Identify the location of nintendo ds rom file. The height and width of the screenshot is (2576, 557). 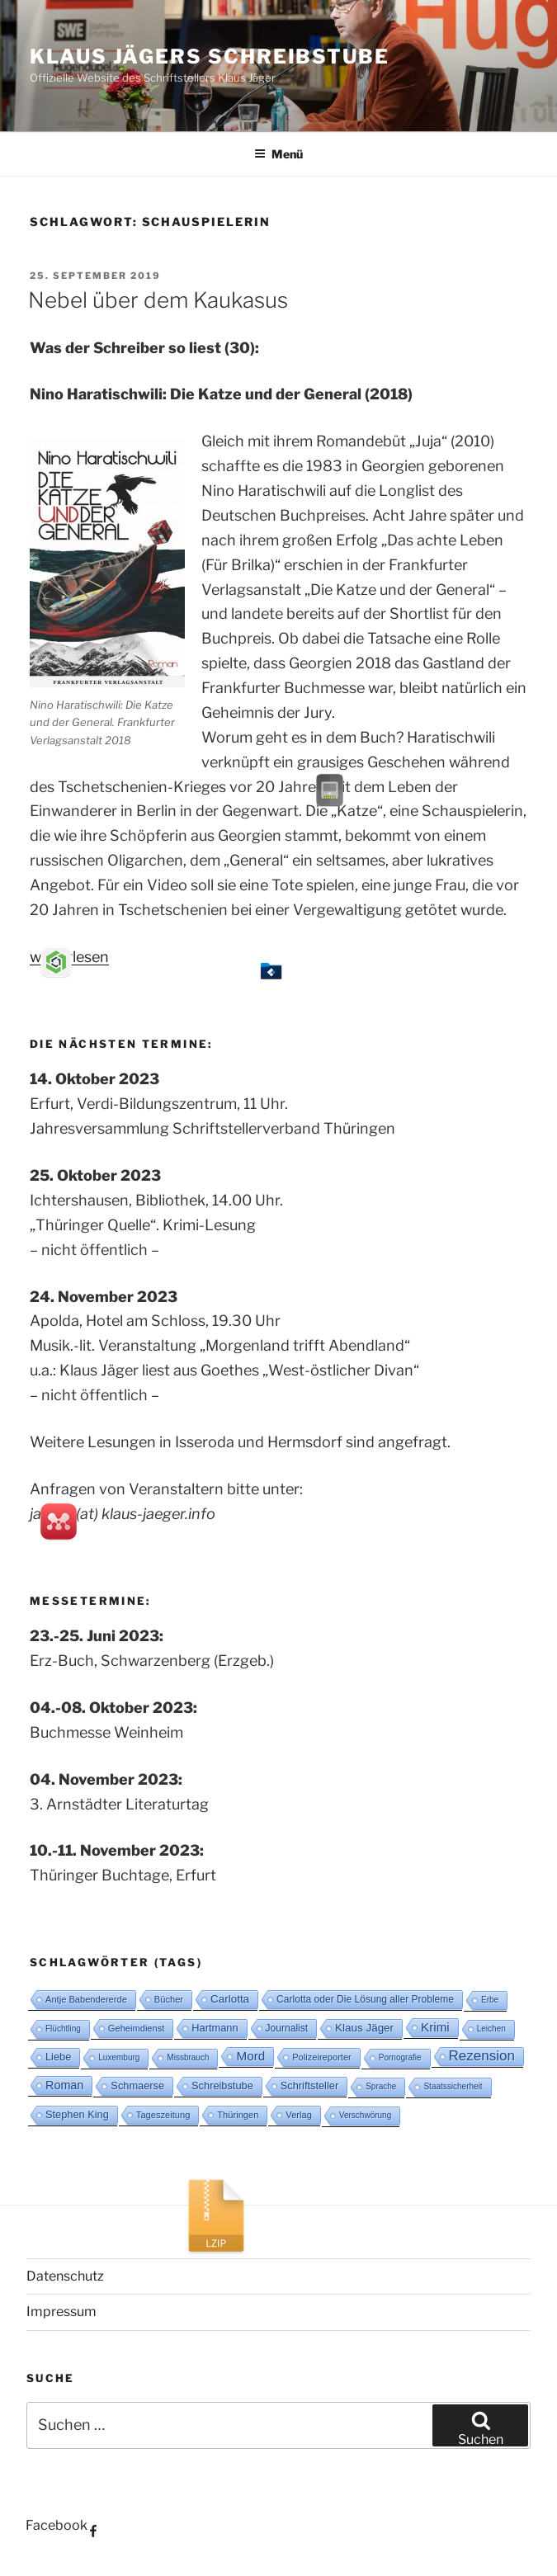
(329, 790).